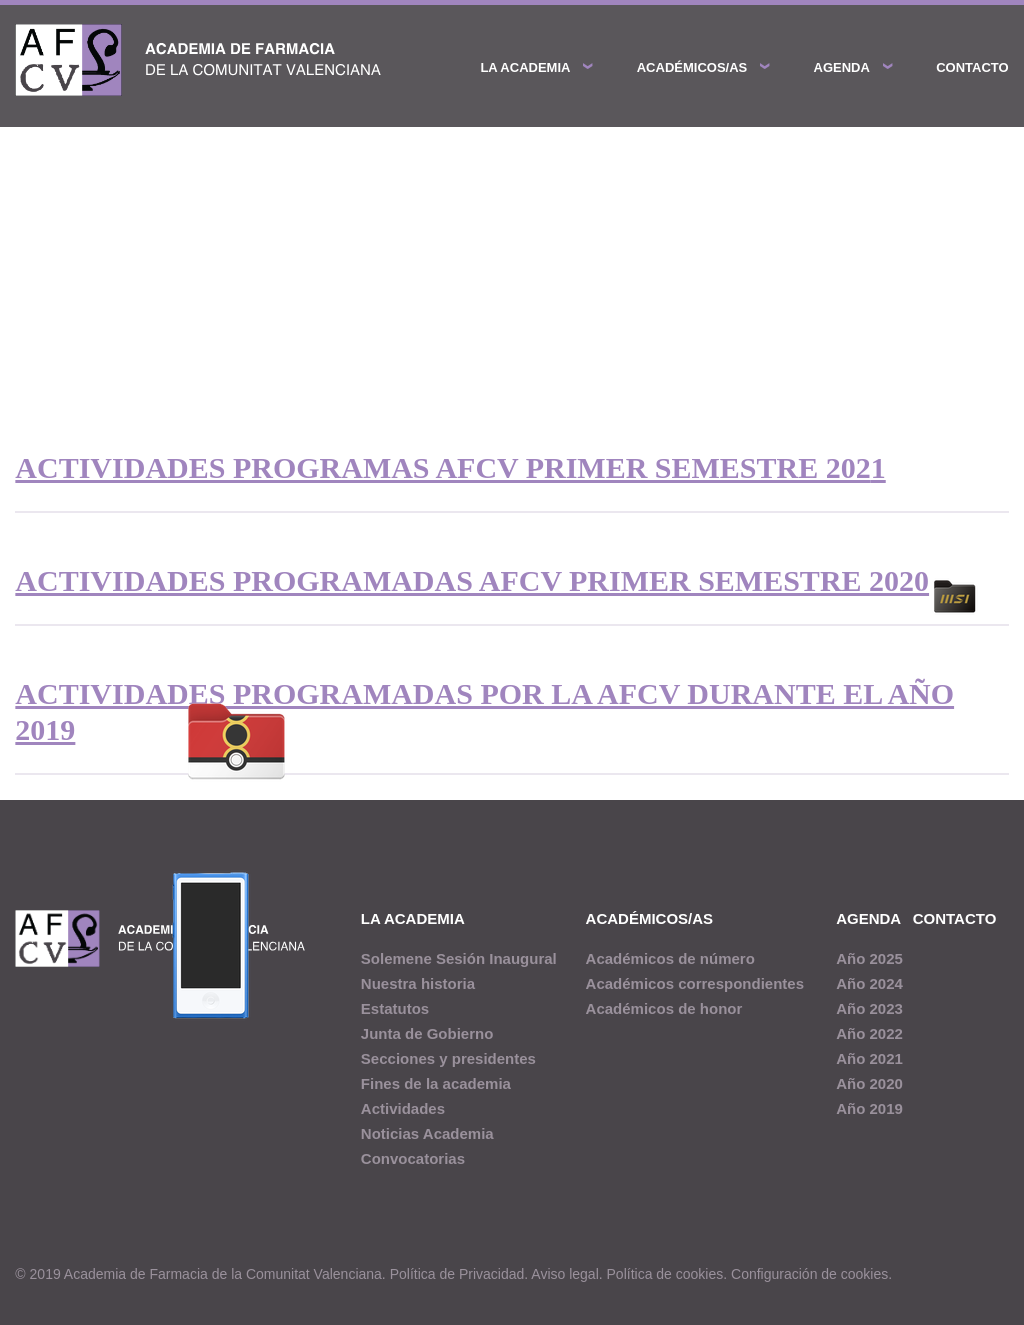 The height and width of the screenshot is (1325, 1024). What do you see at coordinates (210, 945) in the screenshot?
I see `iPod nano device connected` at bounding box center [210, 945].